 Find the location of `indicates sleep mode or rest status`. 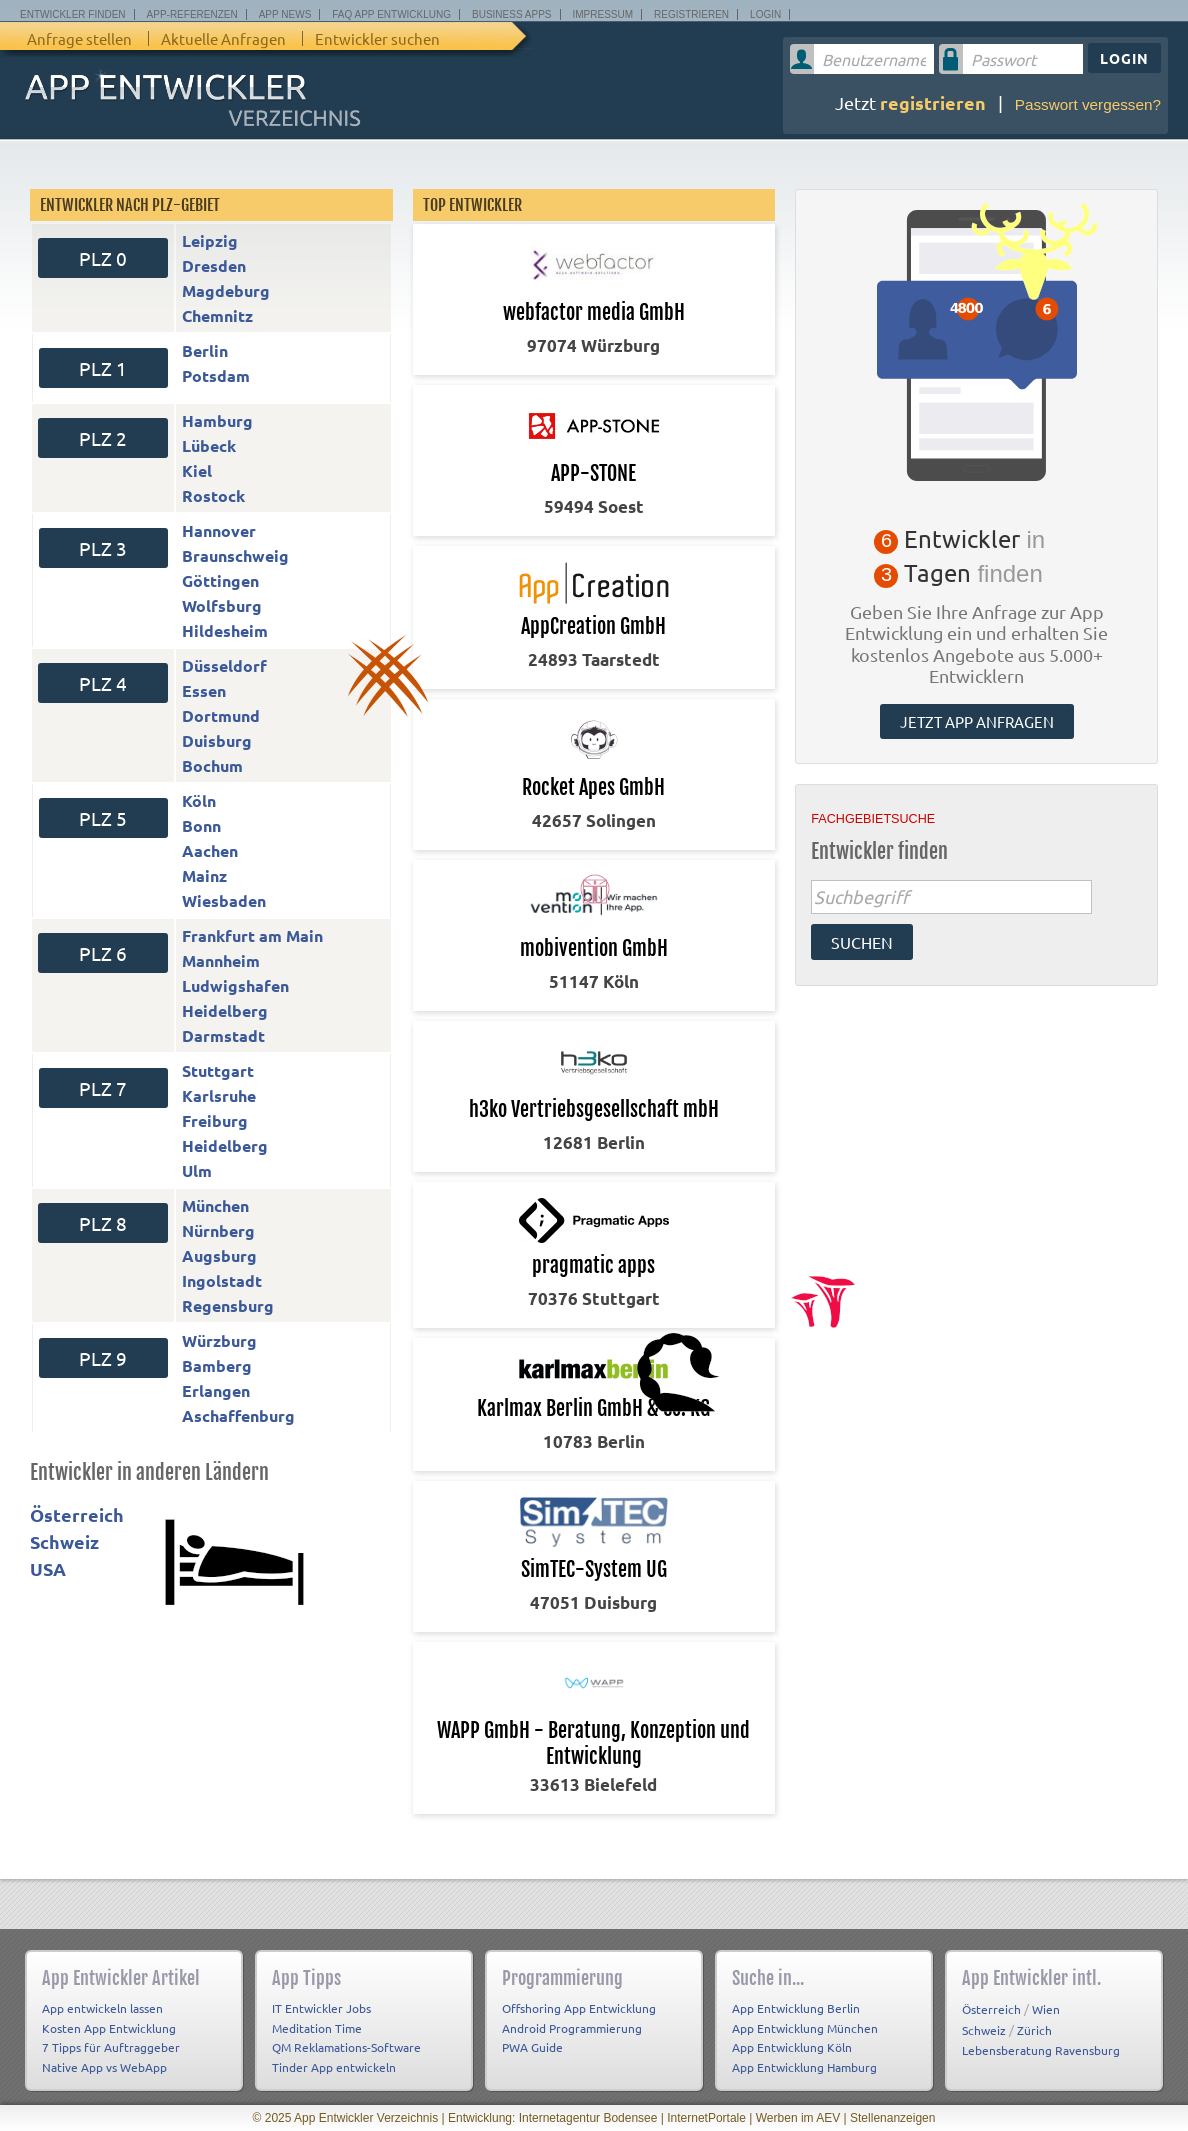

indicates sleep mode or rest status is located at coordinates (234, 1545).